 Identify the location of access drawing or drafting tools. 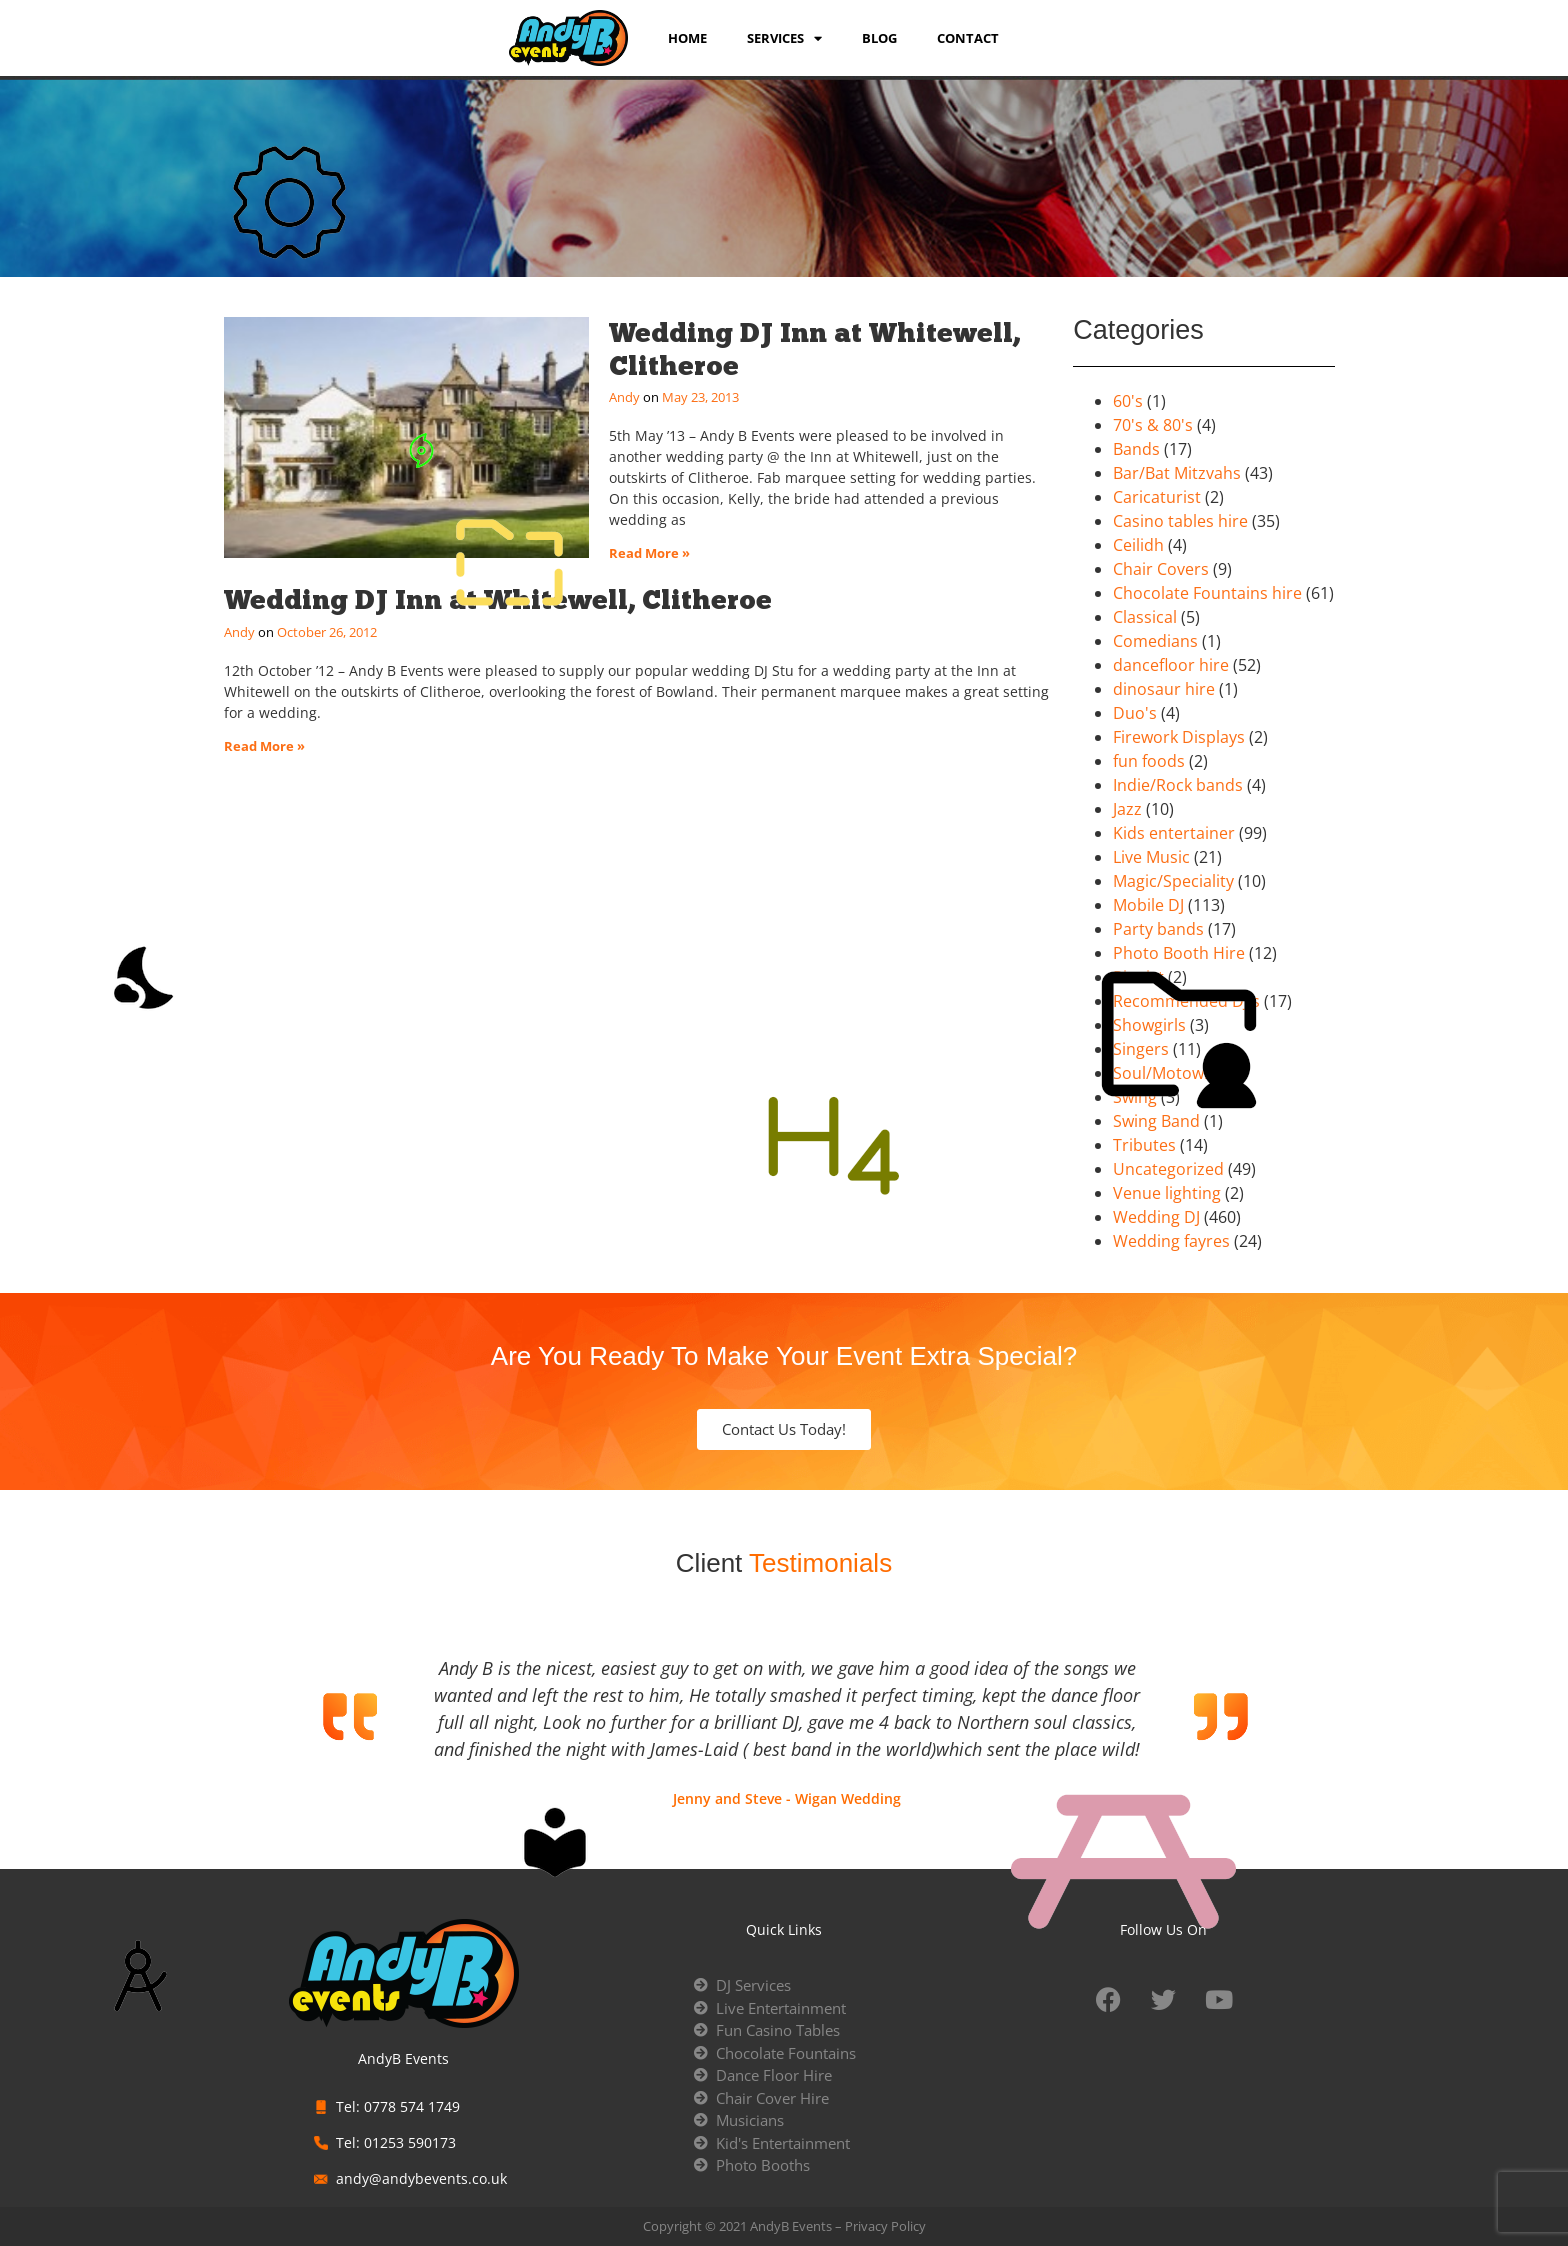
(138, 1977).